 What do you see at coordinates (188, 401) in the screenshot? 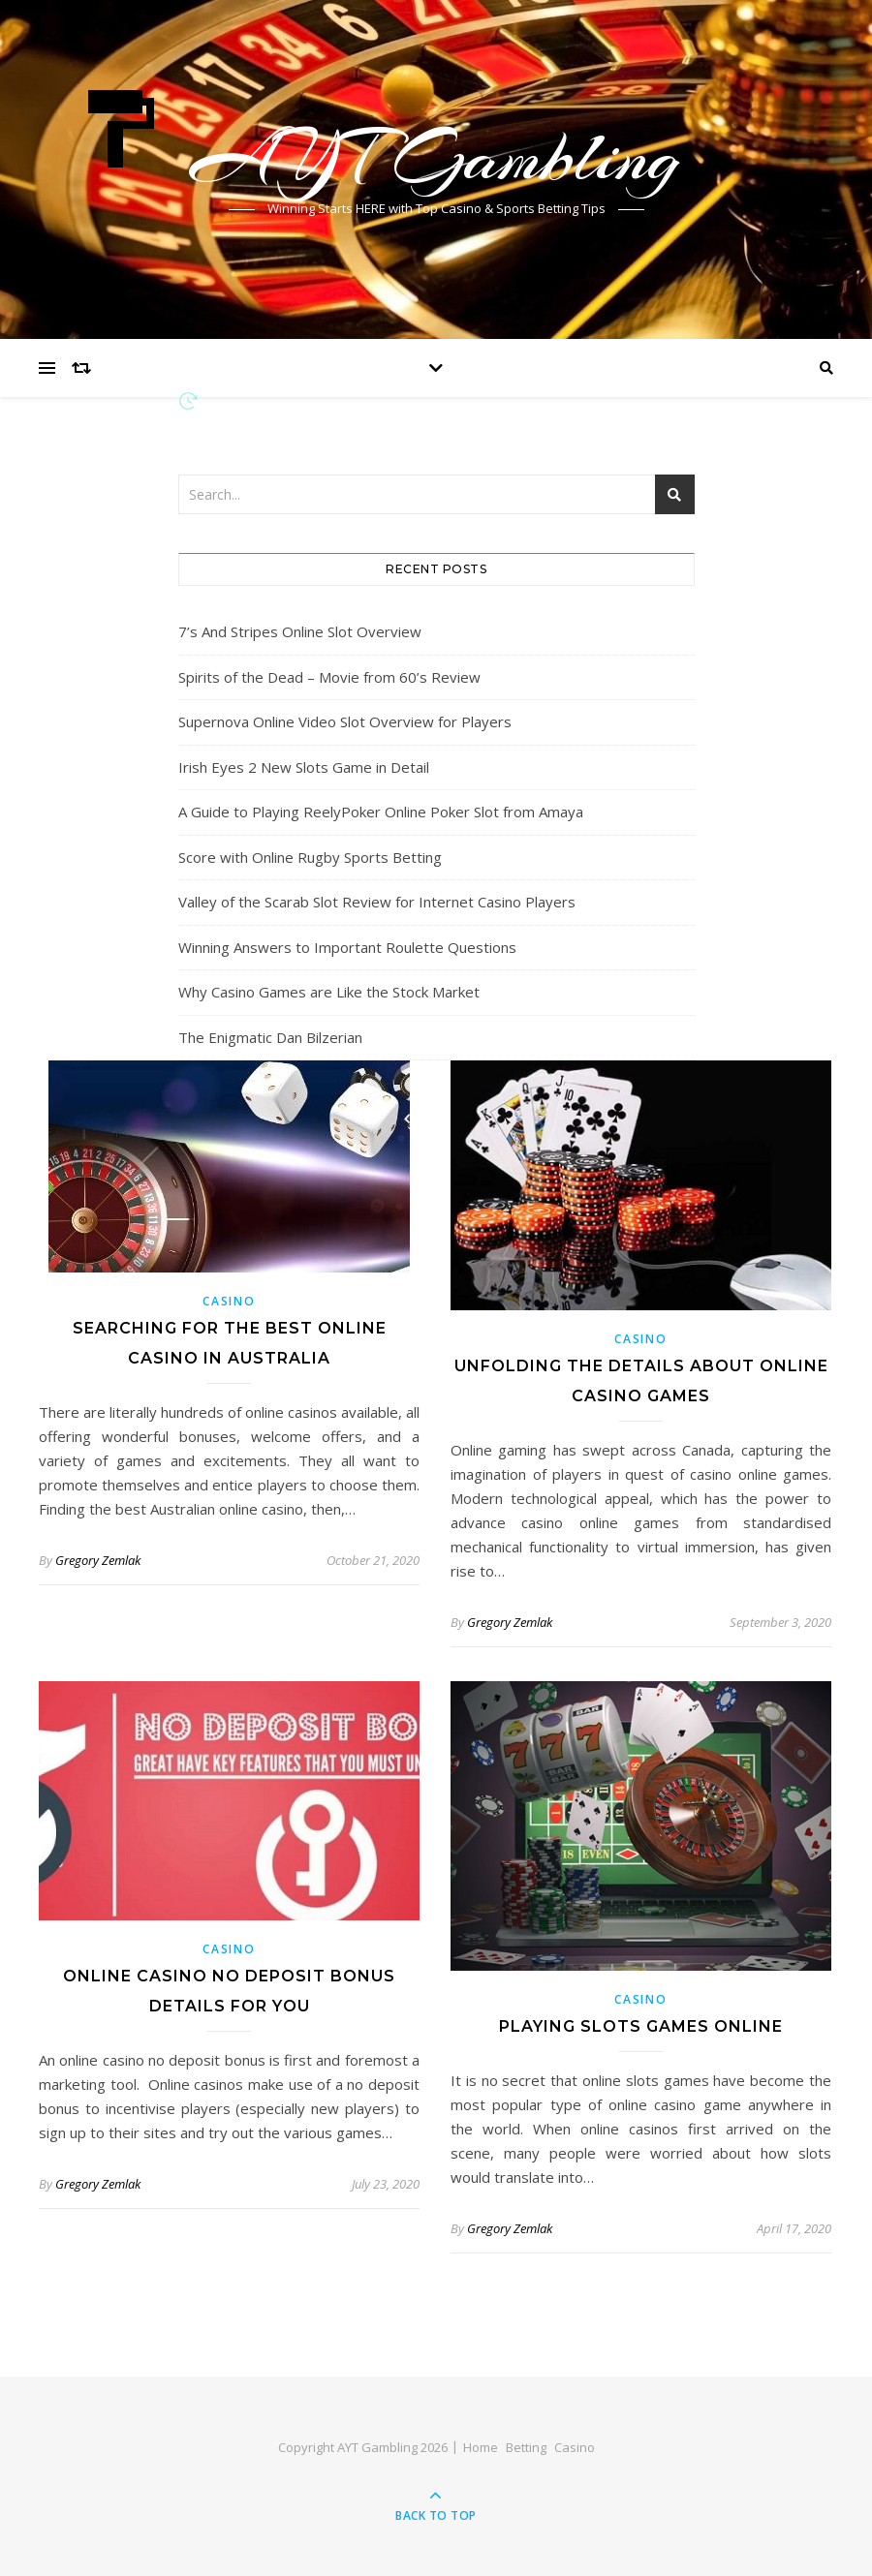
I see `restore to a previous version` at bounding box center [188, 401].